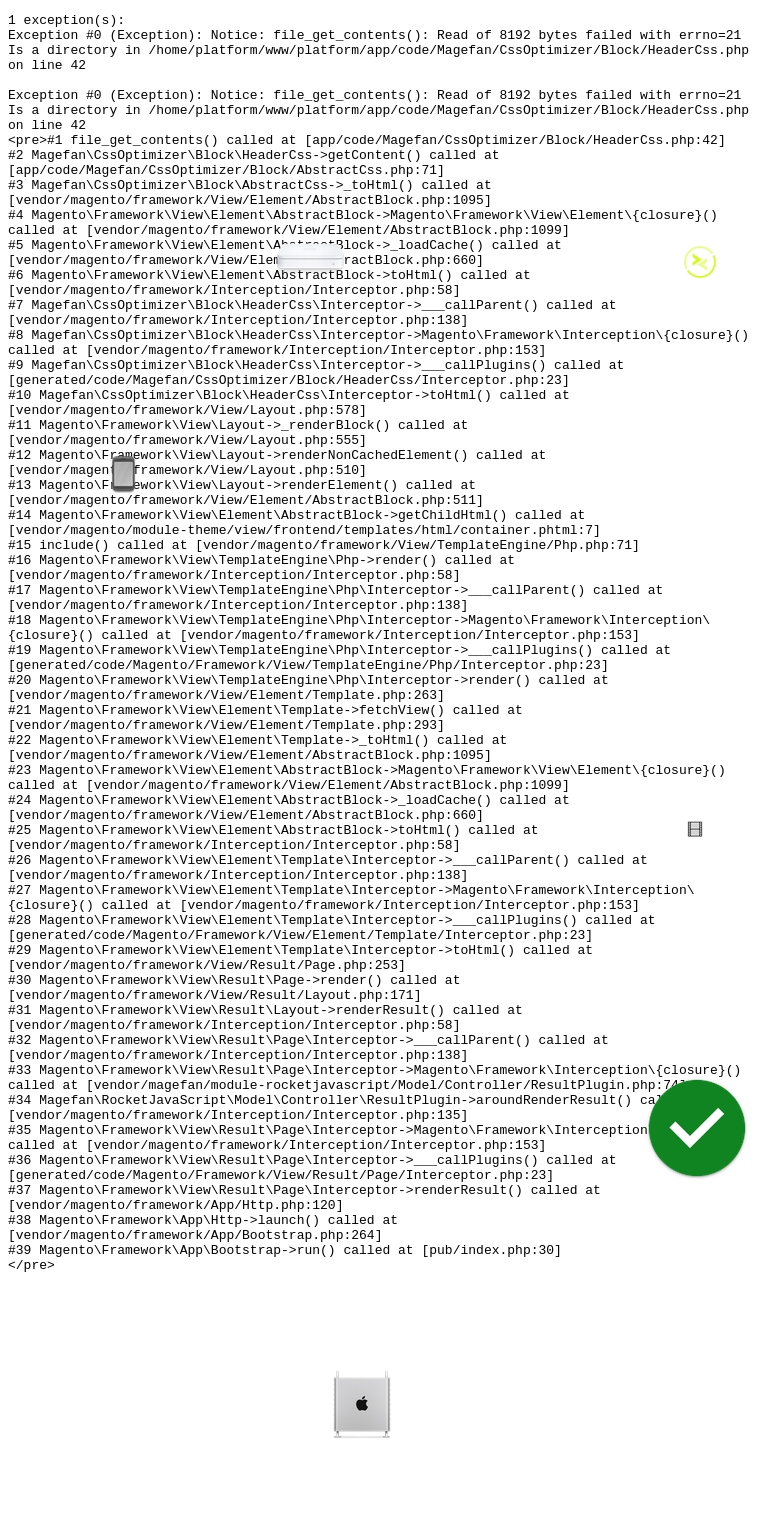 This screenshot has height=1538, width=768. What do you see at coordinates (123, 474) in the screenshot?
I see `access phone or dialer settings` at bounding box center [123, 474].